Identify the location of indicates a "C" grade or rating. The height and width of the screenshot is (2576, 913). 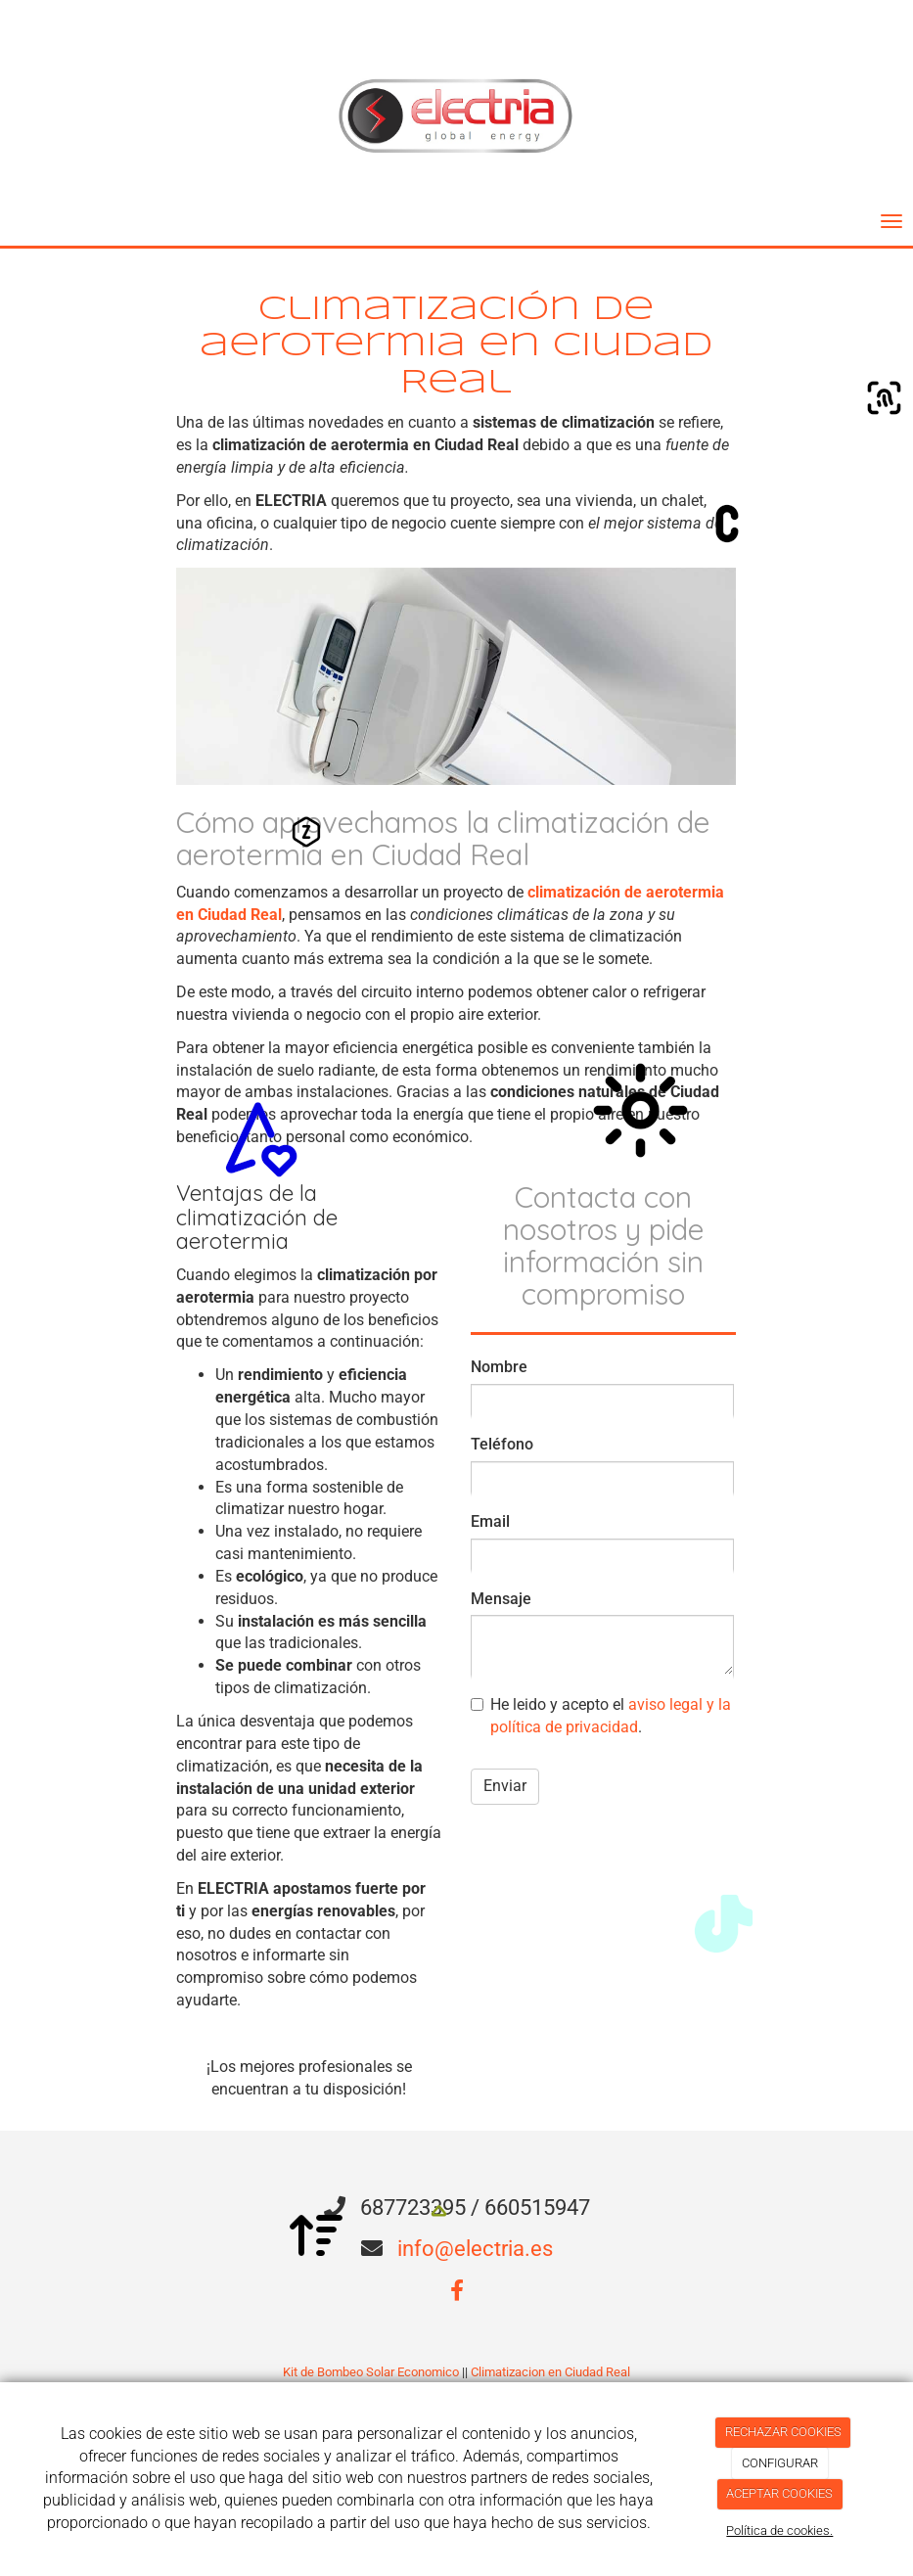
(727, 524).